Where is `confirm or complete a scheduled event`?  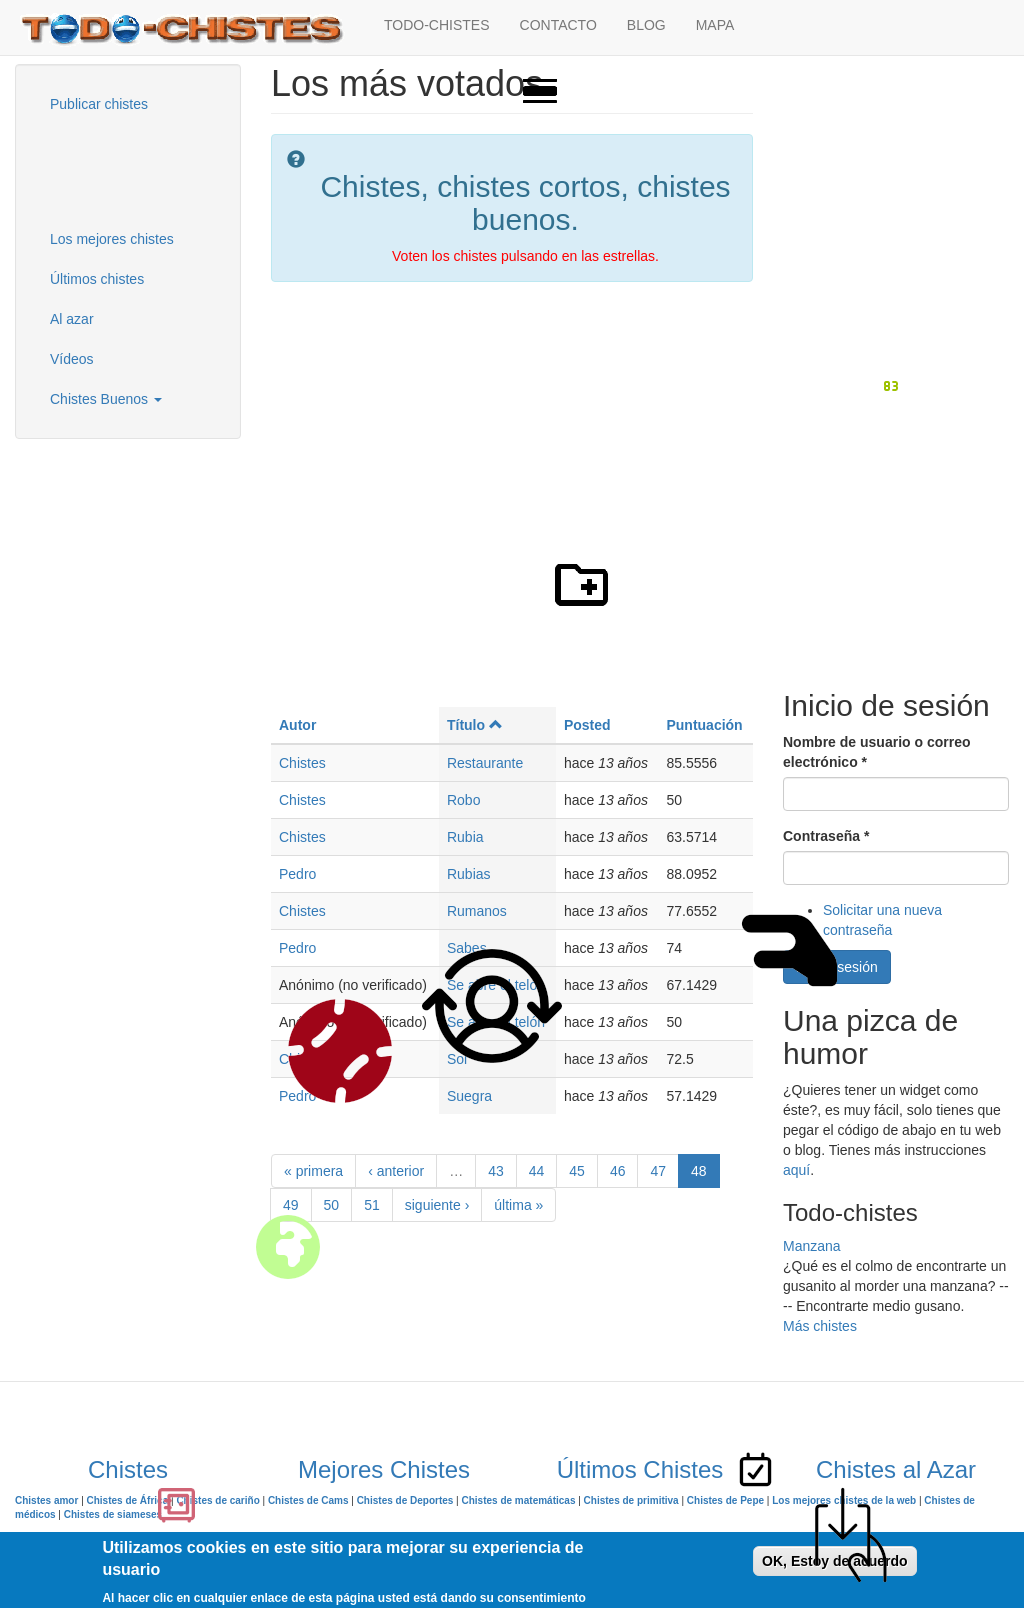 confirm or complete a scheduled event is located at coordinates (755, 1470).